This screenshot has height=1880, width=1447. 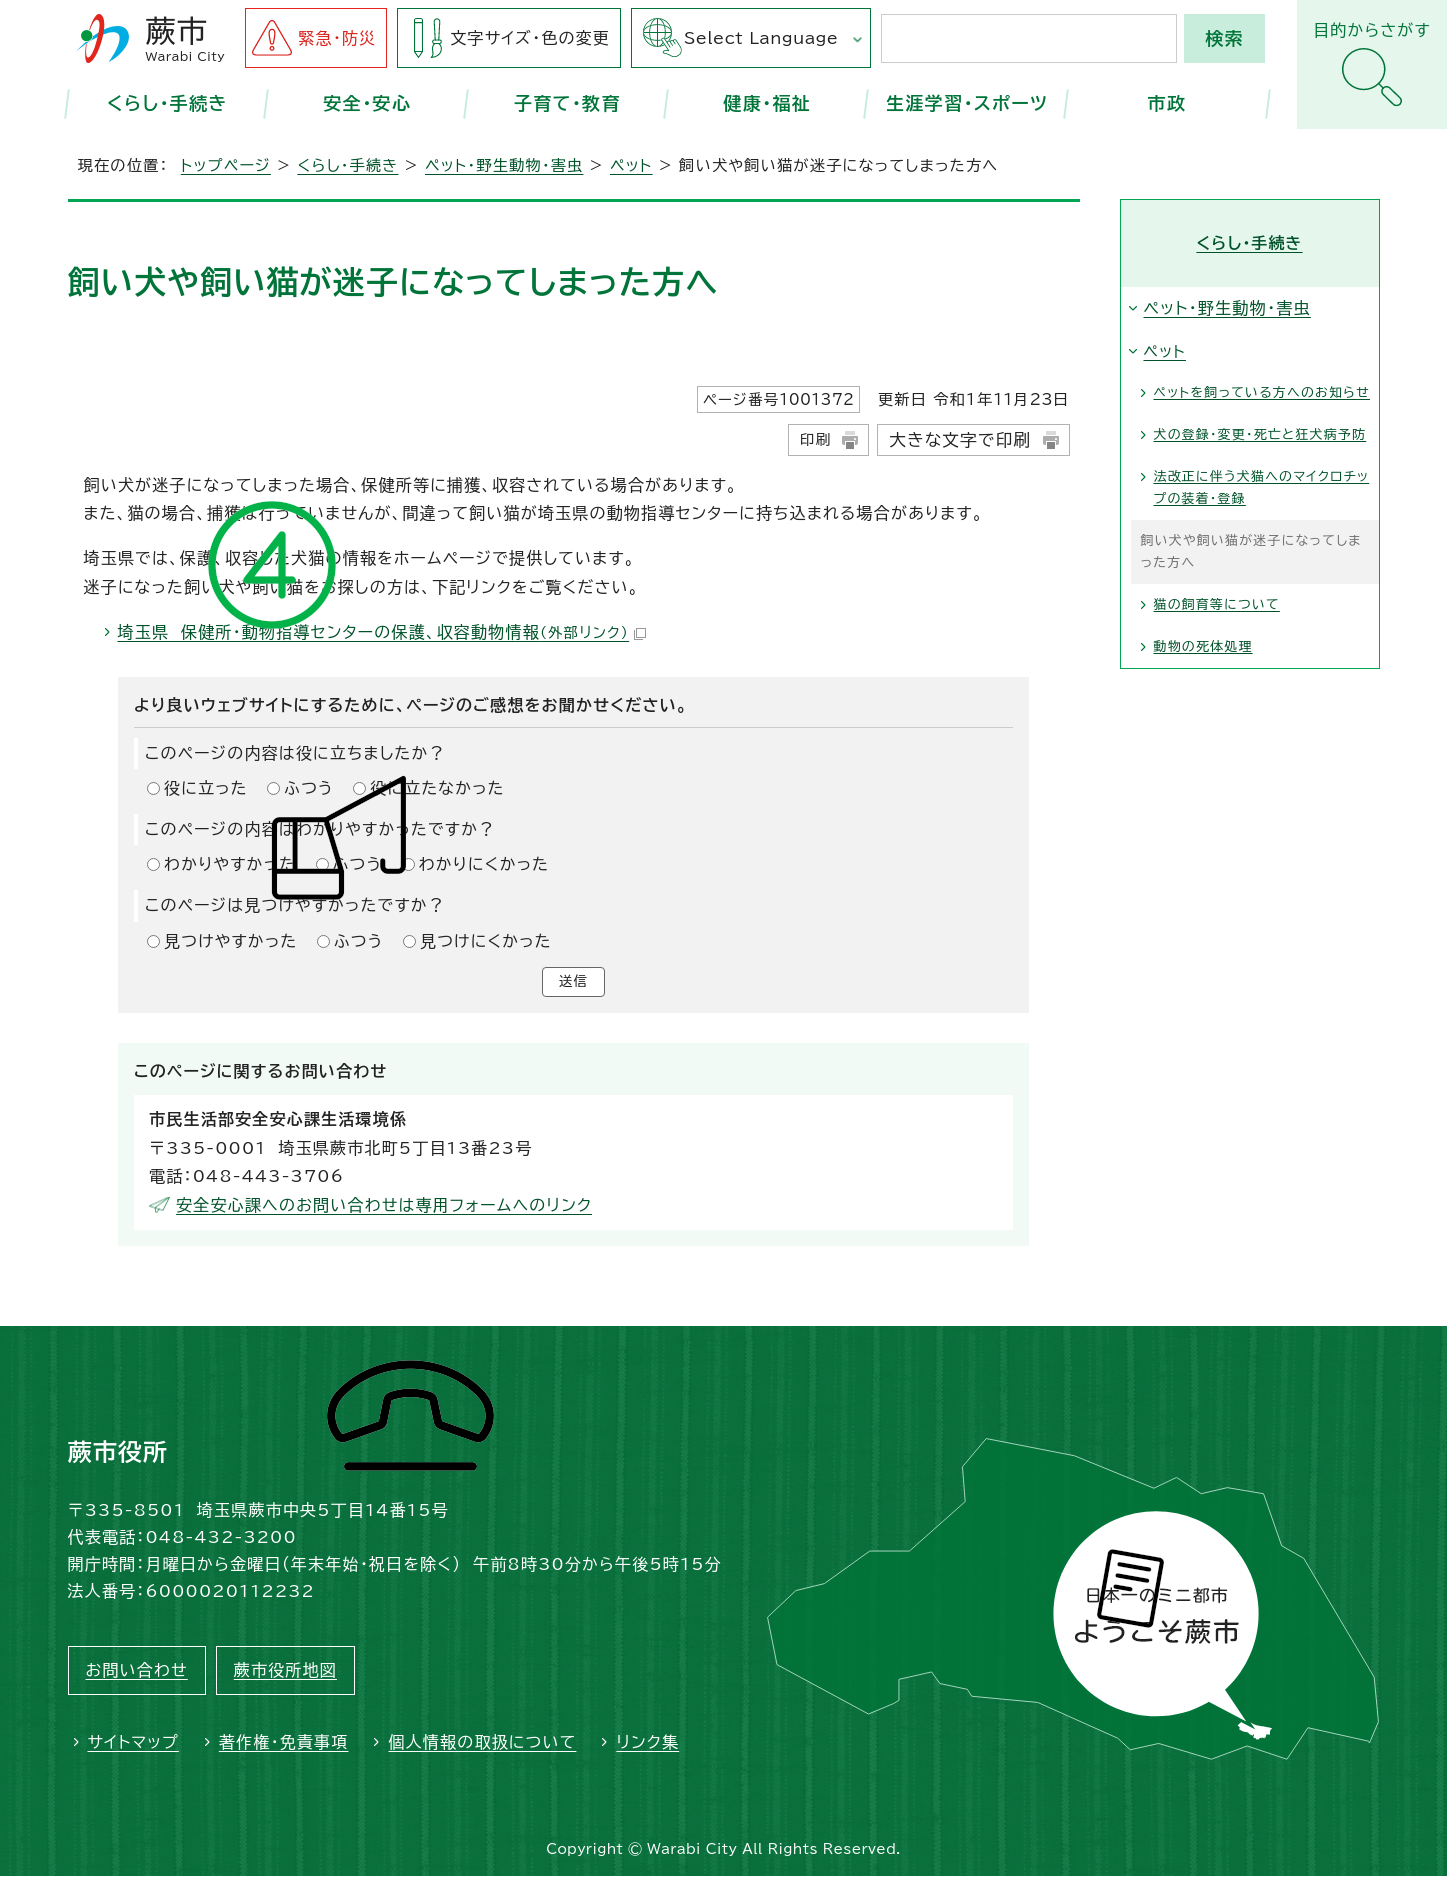 What do you see at coordinates (272, 565) in the screenshot?
I see `indicates step four in a multi-step process` at bounding box center [272, 565].